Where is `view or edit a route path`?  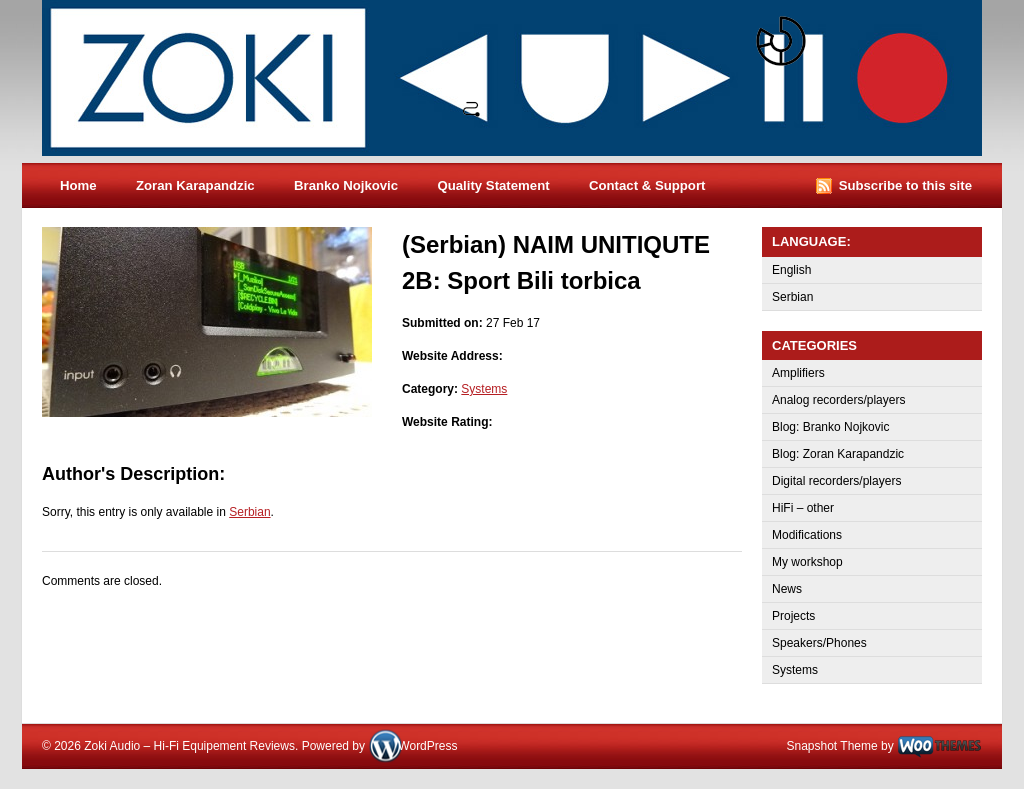 view or edit a route path is located at coordinates (471, 108).